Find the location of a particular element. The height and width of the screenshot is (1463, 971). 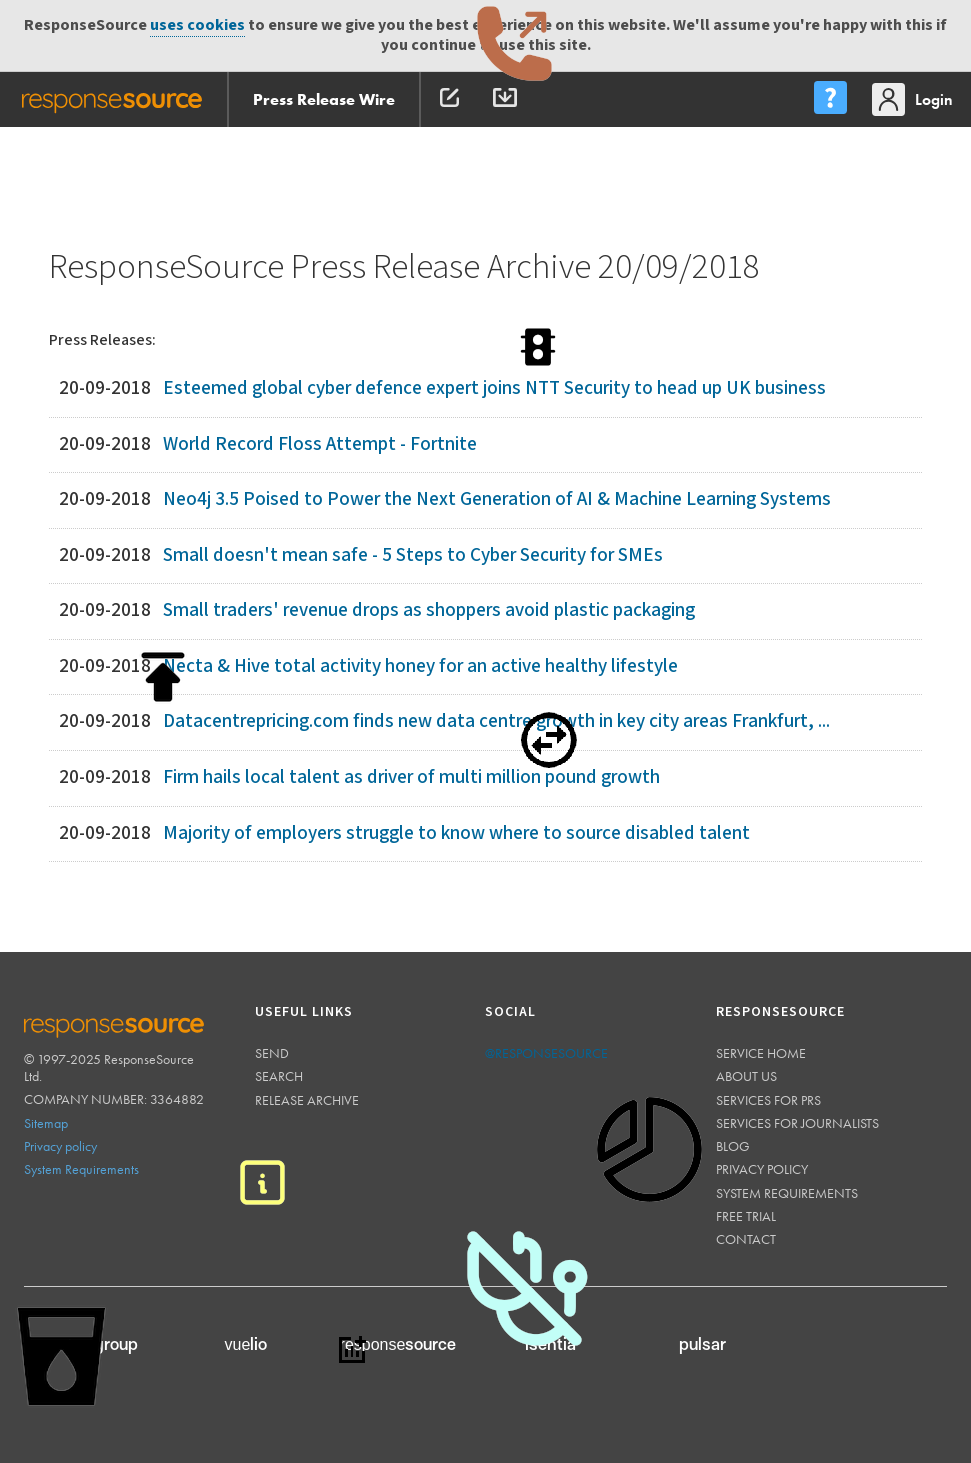

add a new chart or graph is located at coordinates (352, 1350).